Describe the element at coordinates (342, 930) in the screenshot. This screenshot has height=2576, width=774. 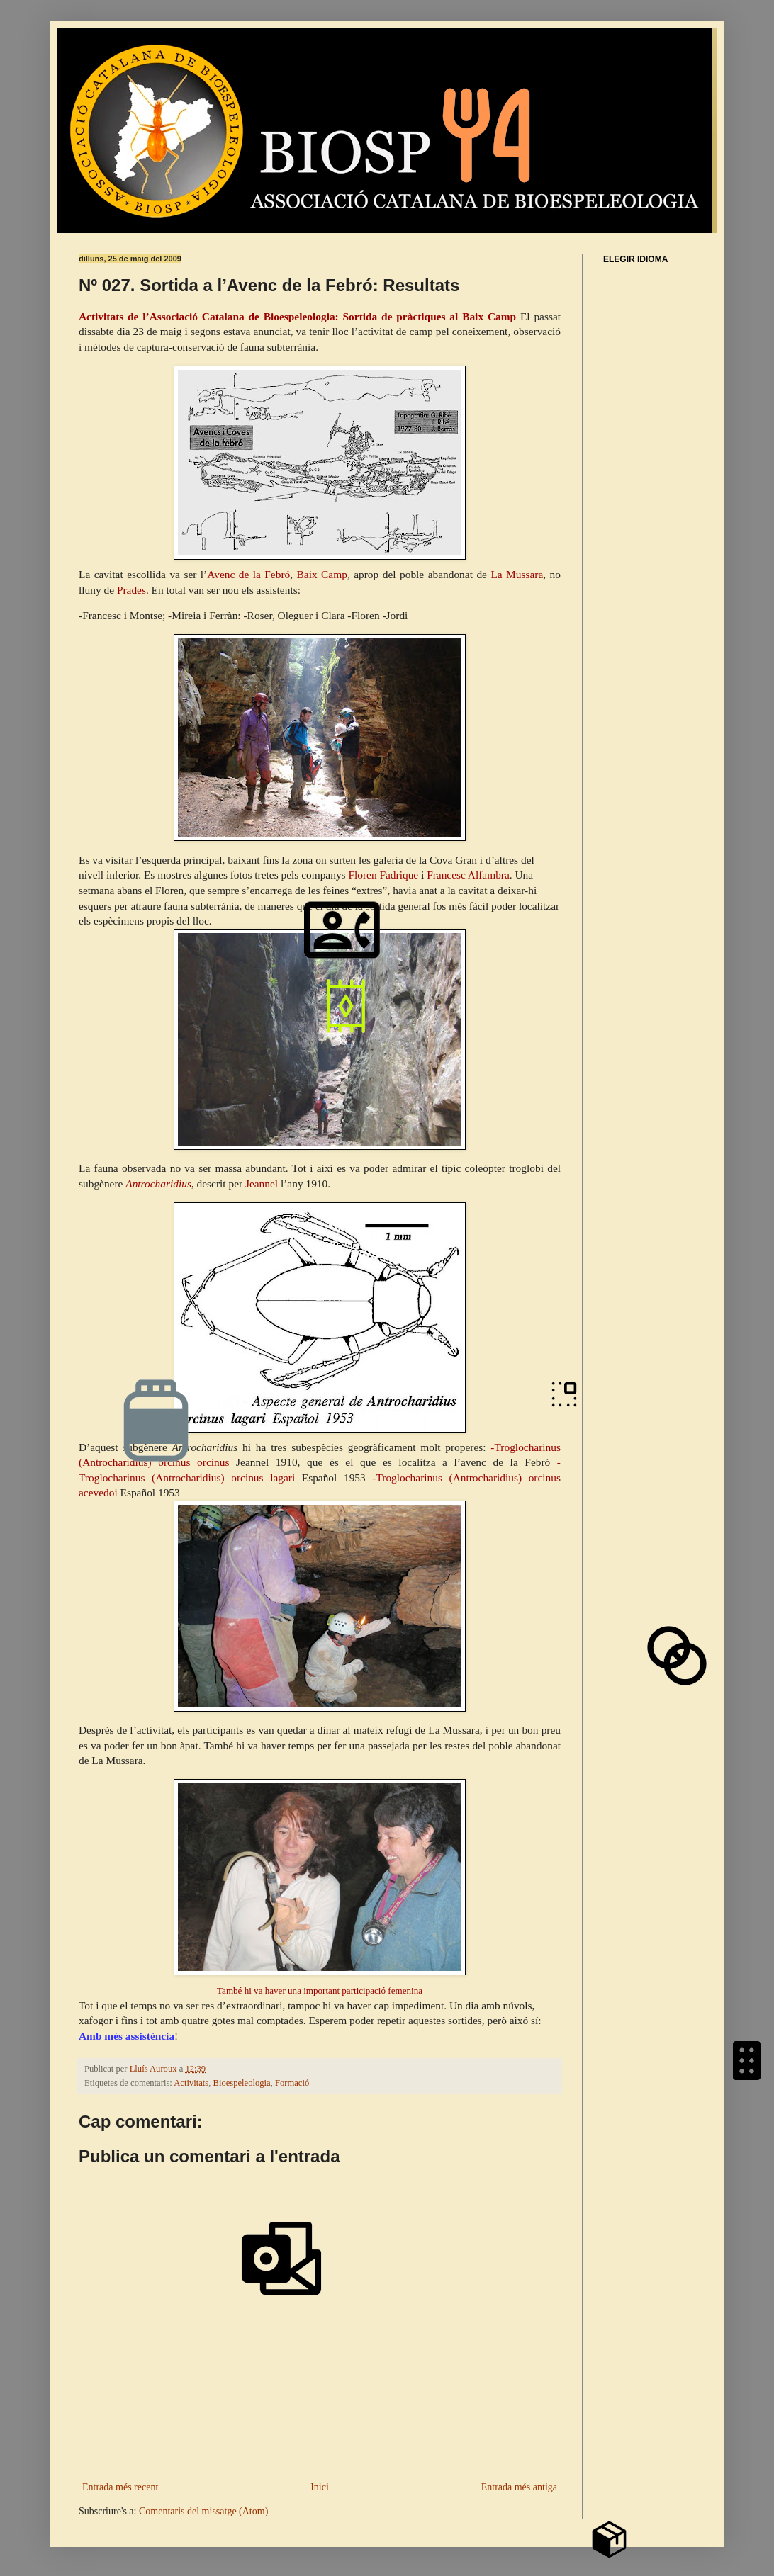
I see `view contact's phone information` at that location.